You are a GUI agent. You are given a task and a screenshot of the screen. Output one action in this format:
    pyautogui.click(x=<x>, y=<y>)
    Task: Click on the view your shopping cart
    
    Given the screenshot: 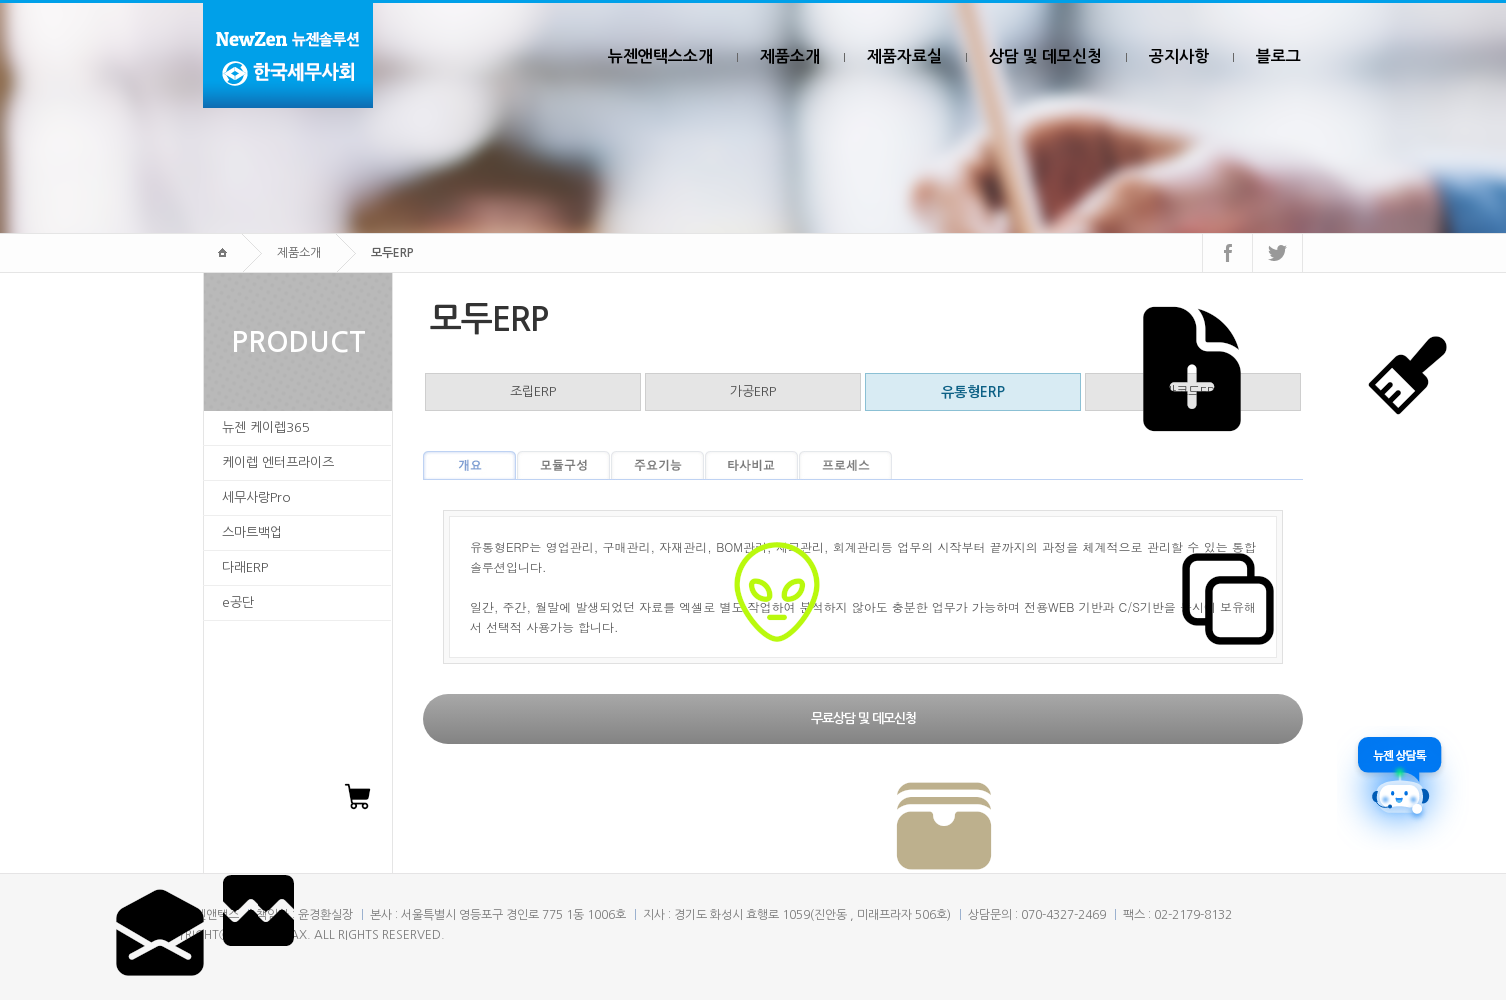 What is the action you would take?
    pyautogui.click(x=358, y=797)
    